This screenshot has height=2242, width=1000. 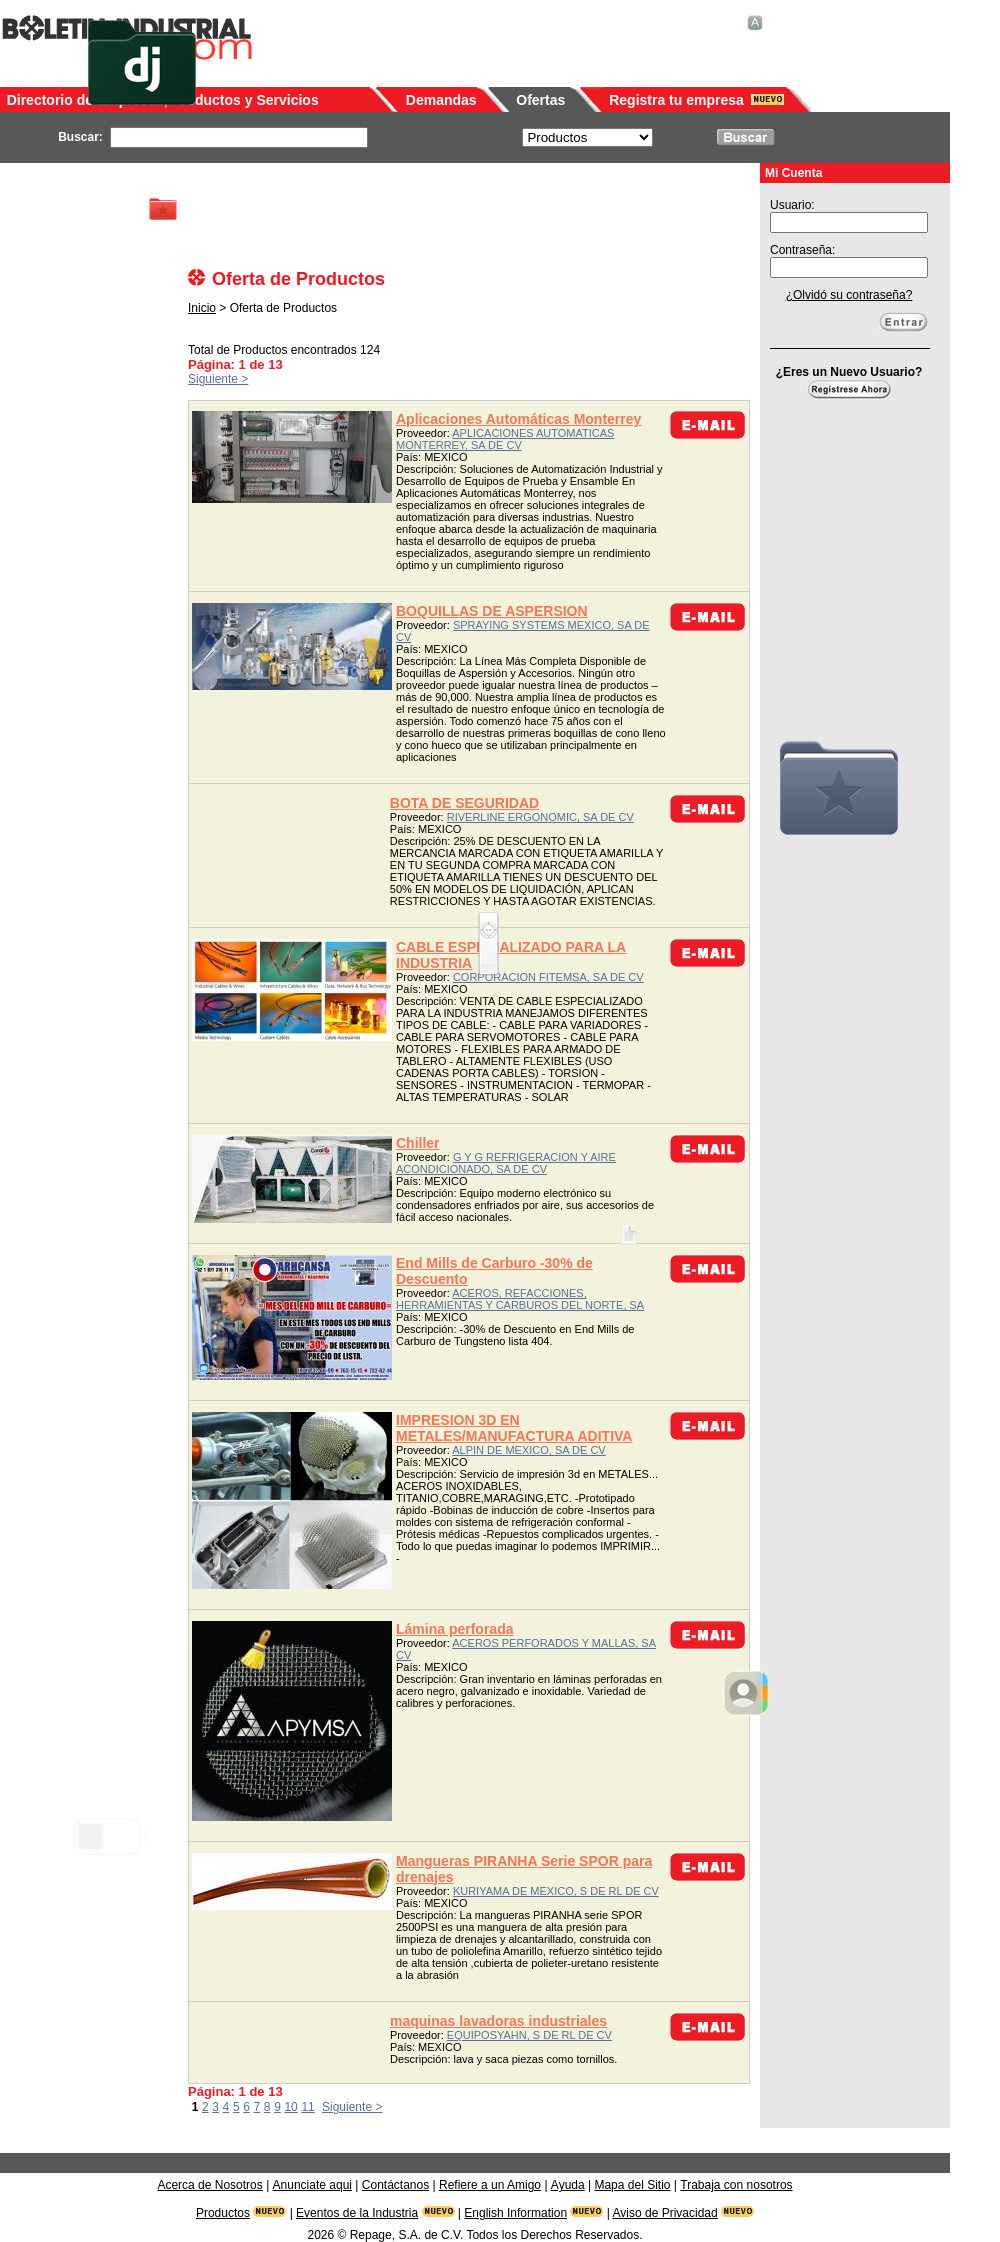 What do you see at coordinates (839, 788) in the screenshot?
I see `open bookmarked or favorite files` at bounding box center [839, 788].